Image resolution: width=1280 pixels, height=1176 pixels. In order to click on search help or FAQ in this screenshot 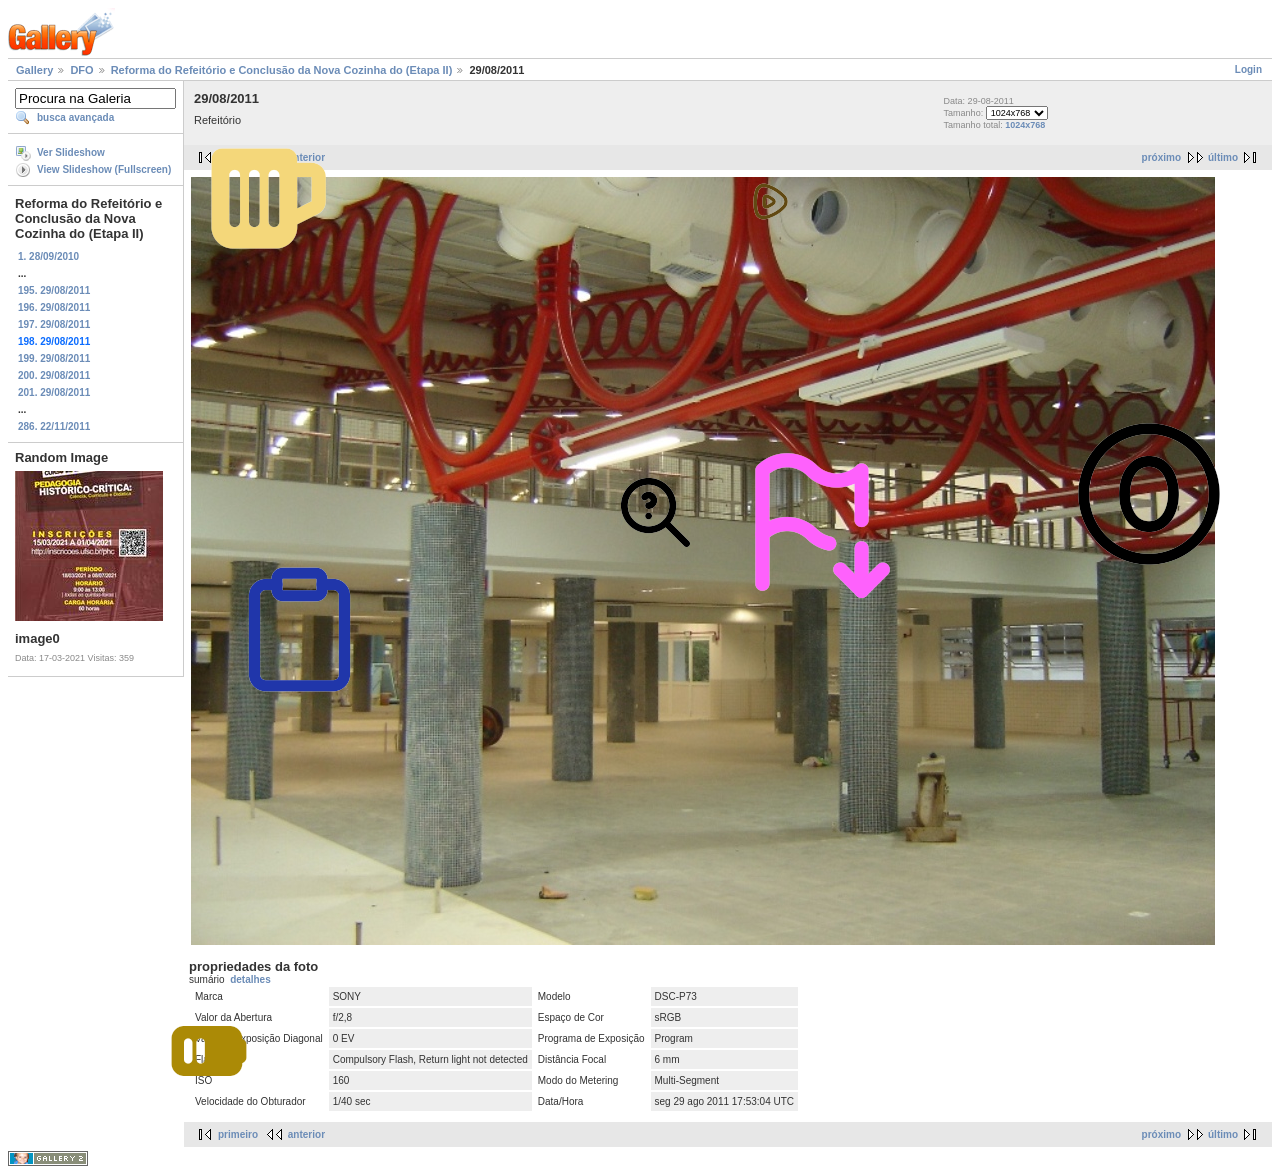, I will do `click(655, 512)`.